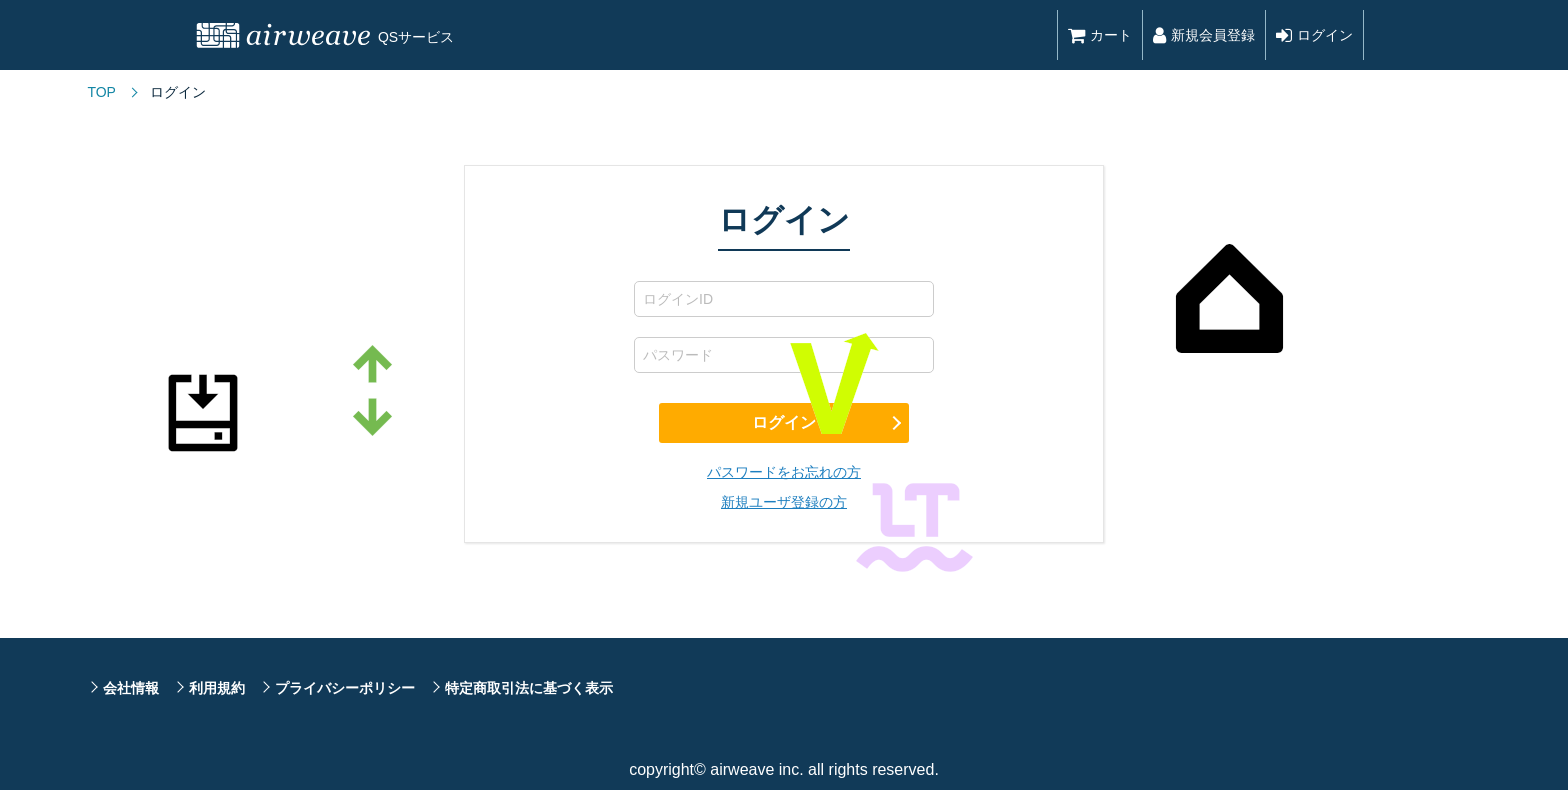 The height and width of the screenshot is (790, 1568). What do you see at coordinates (1229, 298) in the screenshot?
I see `open google home app` at bounding box center [1229, 298].